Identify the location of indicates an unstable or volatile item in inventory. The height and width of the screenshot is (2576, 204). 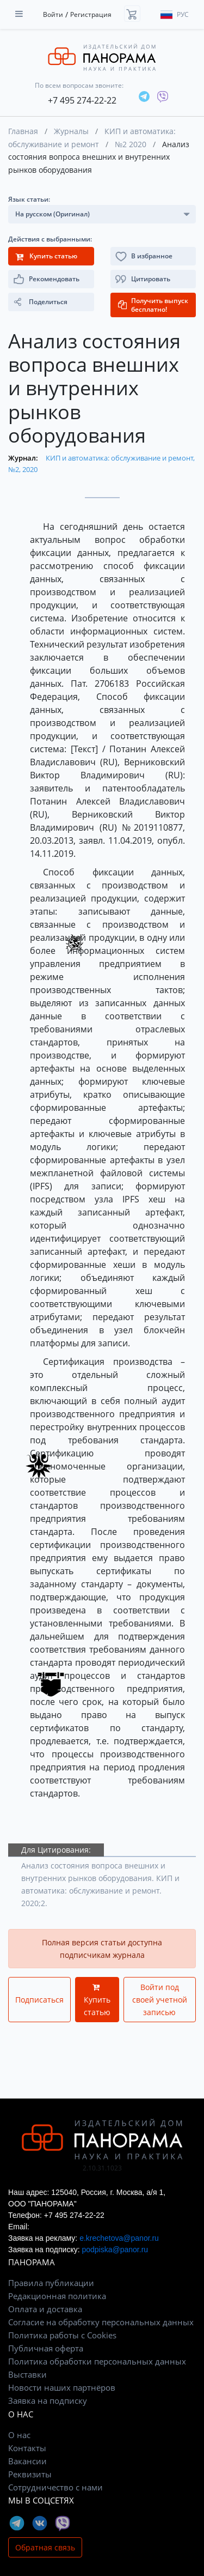
(75, 943).